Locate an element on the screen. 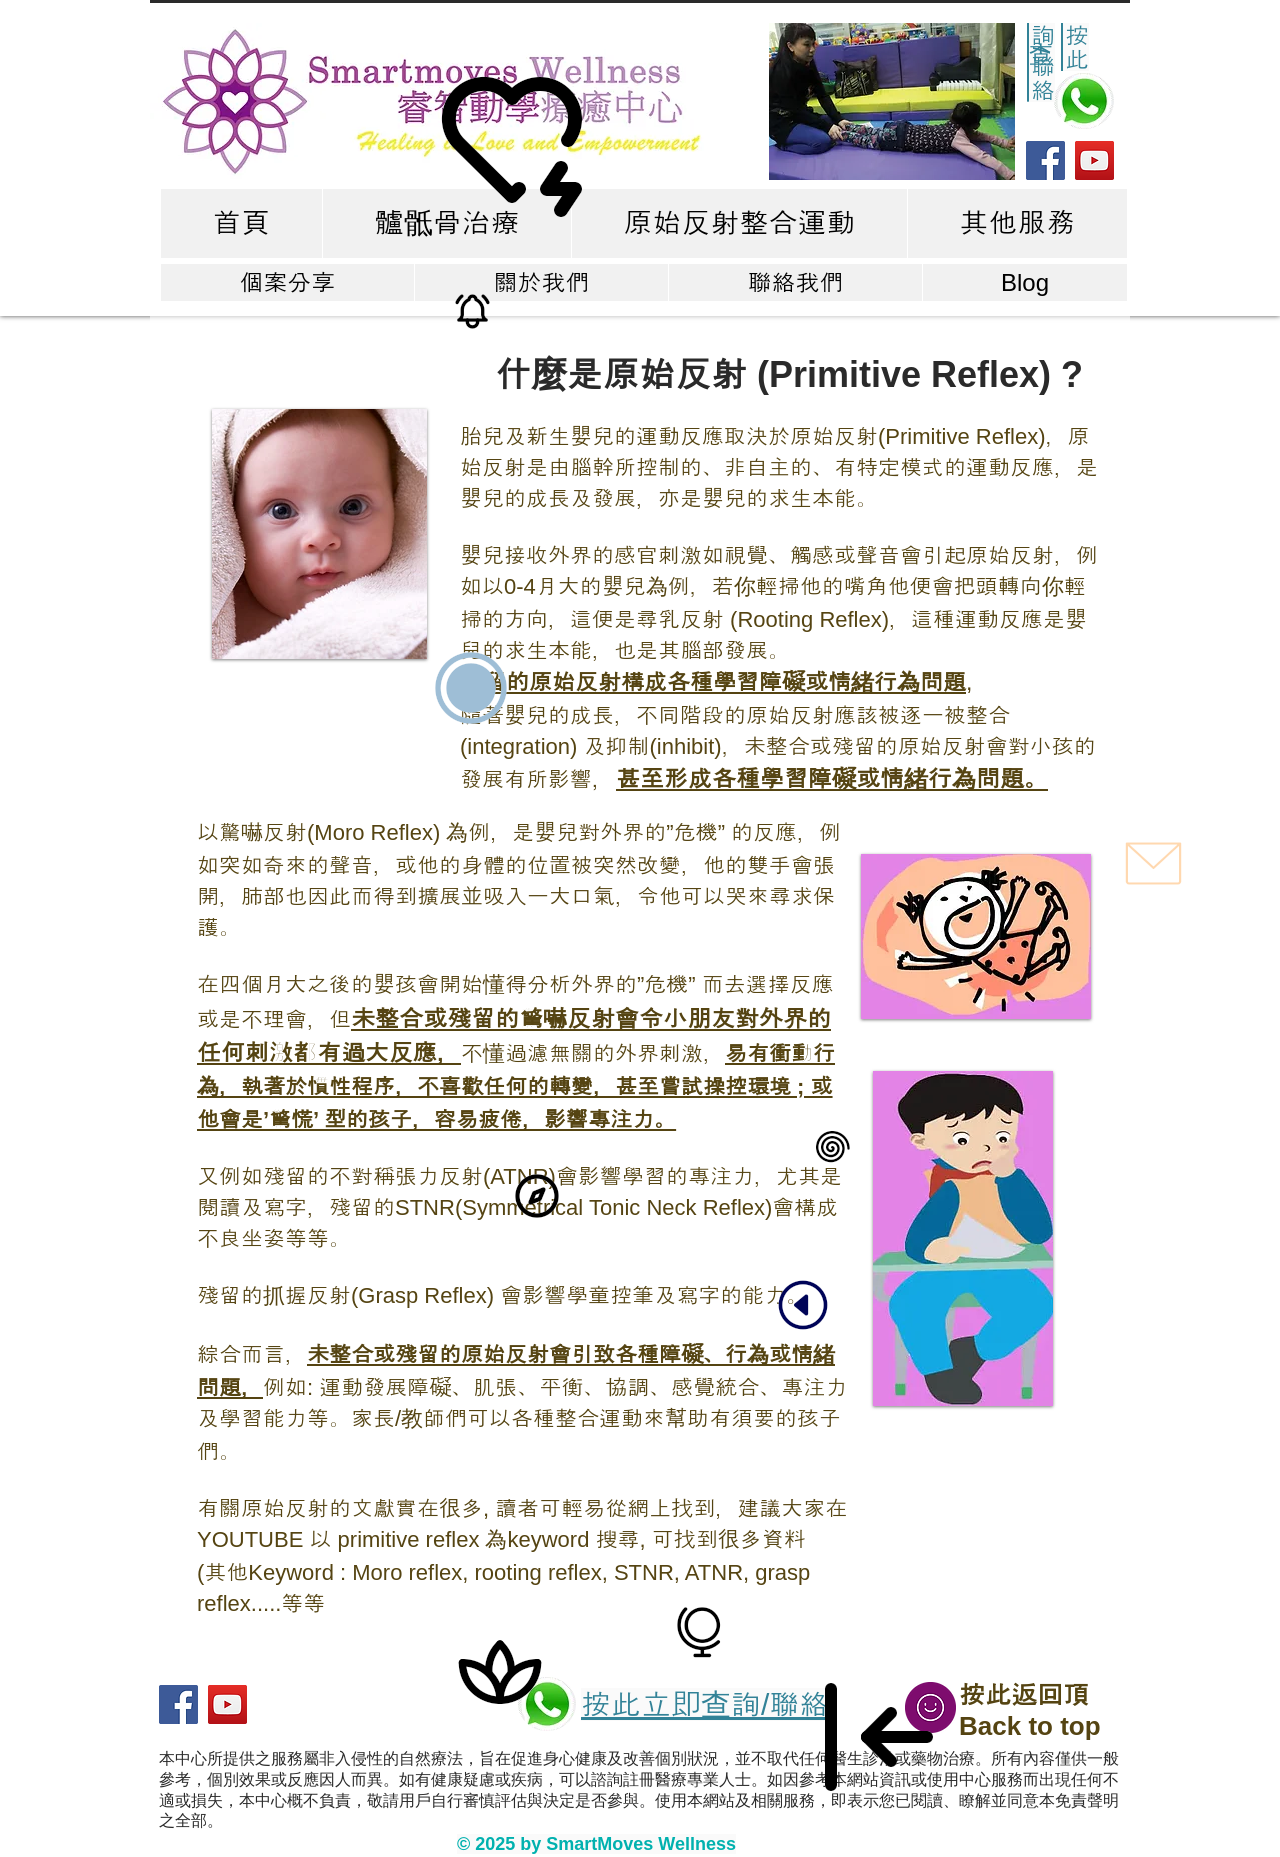 This screenshot has width=1280, height=1857. quick-like or instant favorite action is located at coordinates (512, 140).